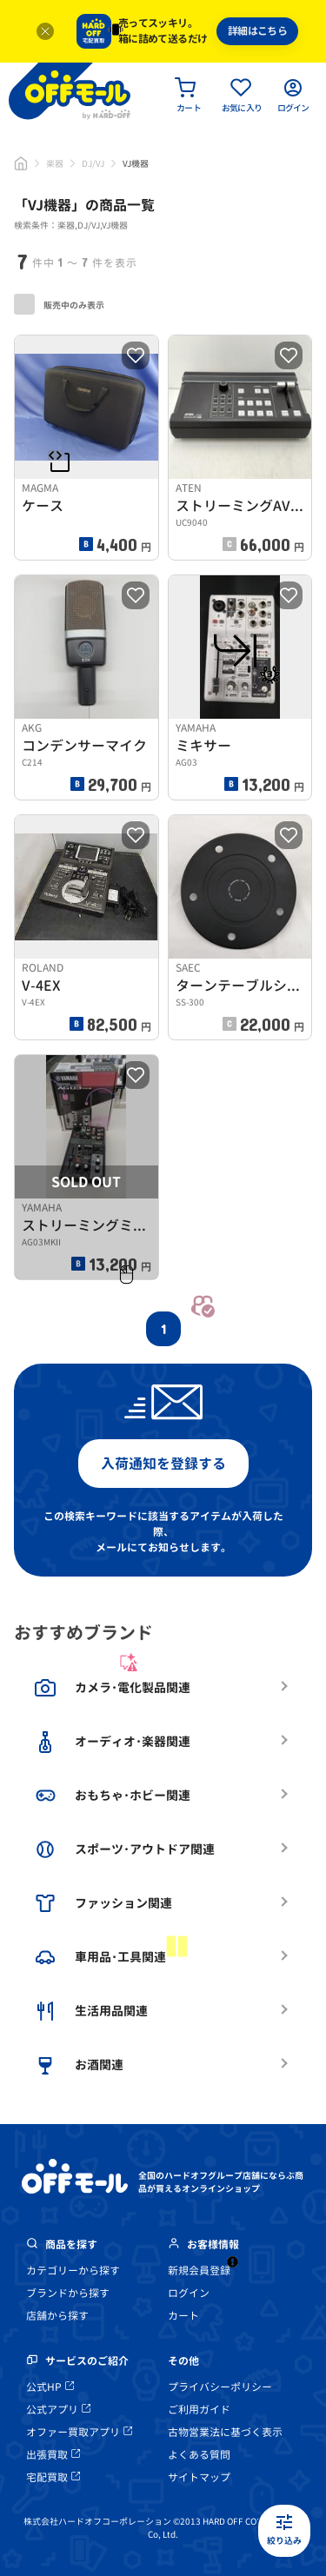 The height and width of the screenshot is (2576, 326). Describe the element at coordinates (116, 30) in the screenshot. I see `enable vibration mode on device` at that location.